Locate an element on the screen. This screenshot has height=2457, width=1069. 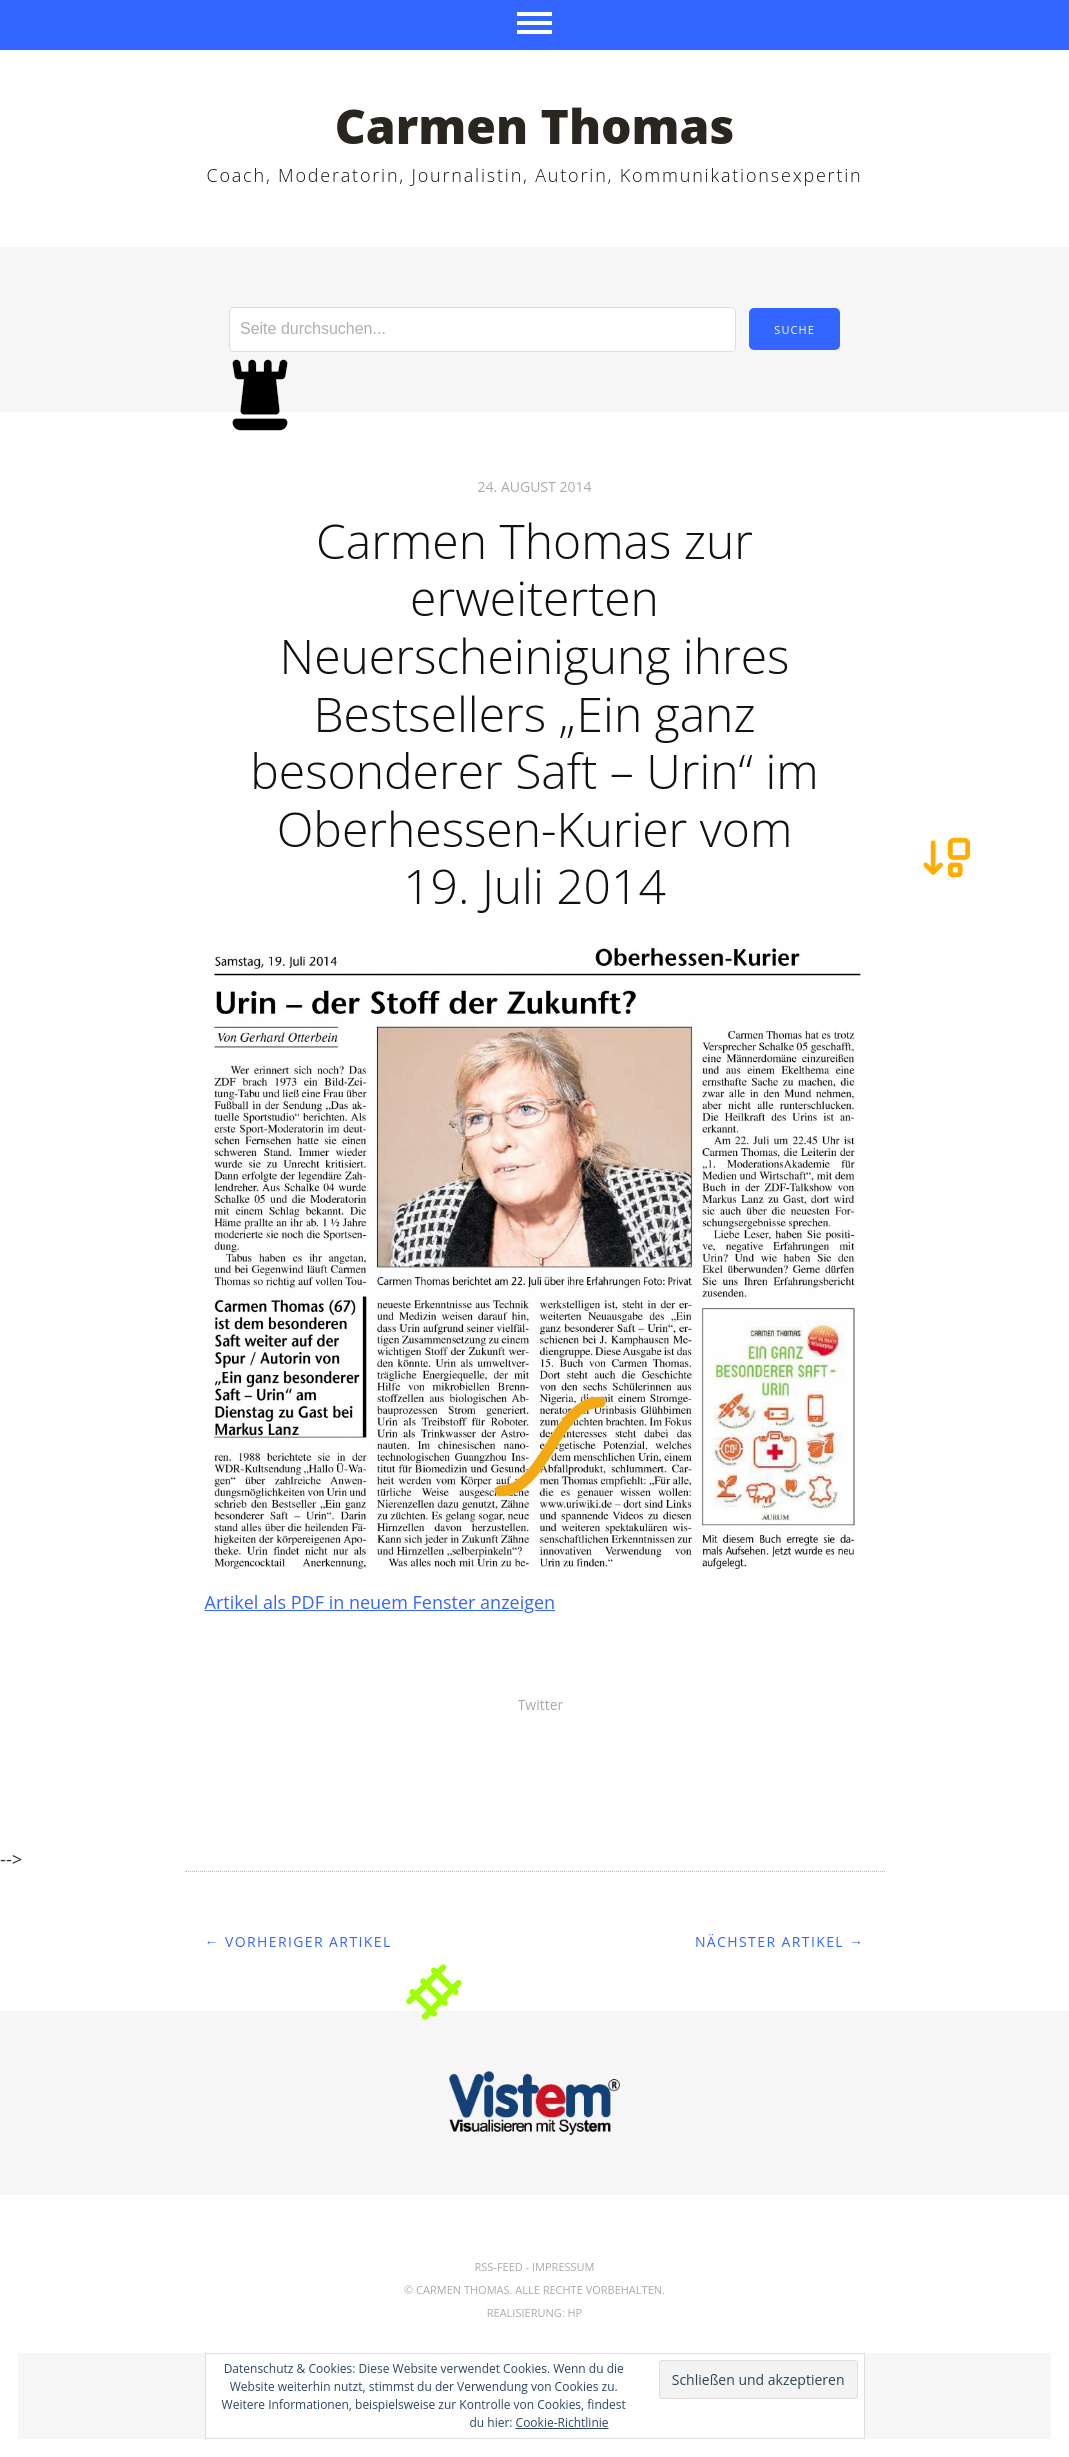
play chess or access board games is located at coordinates (260, 395).